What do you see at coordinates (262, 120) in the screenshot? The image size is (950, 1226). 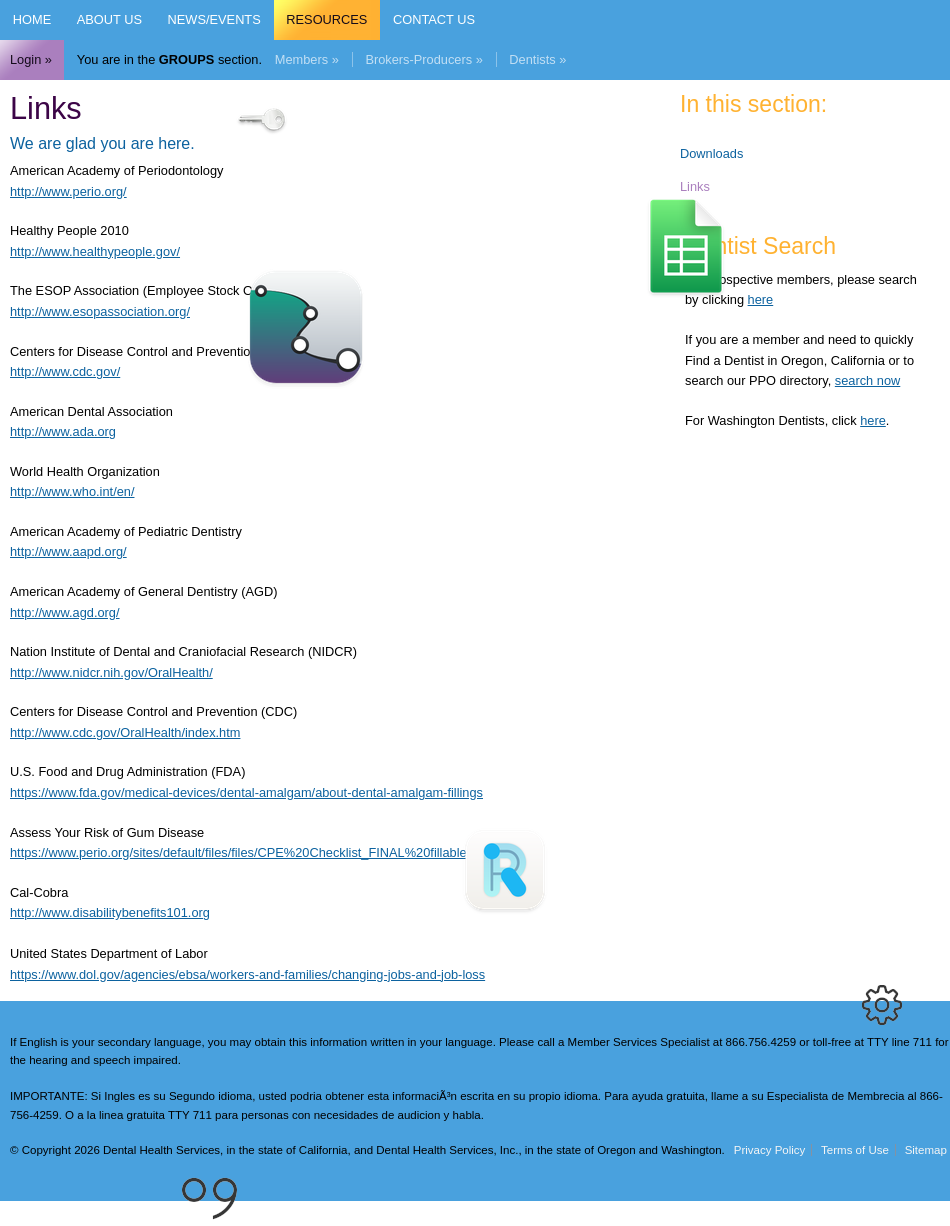 I see `enter password to continue` at bounding box center [262, 120].